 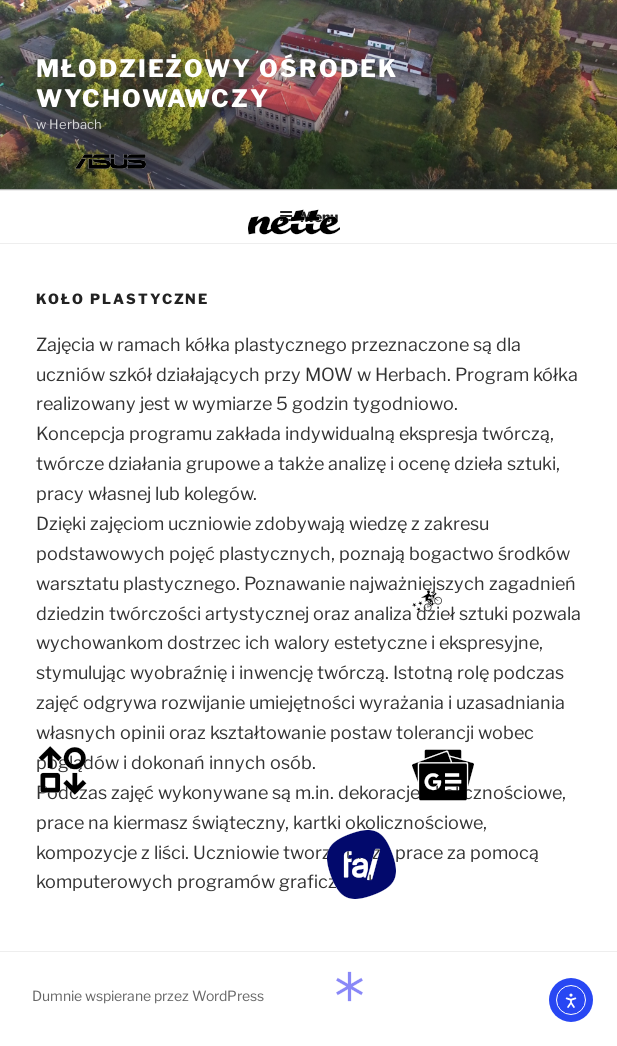 I want to click on nette framework logo, so click(x=294, y=222).